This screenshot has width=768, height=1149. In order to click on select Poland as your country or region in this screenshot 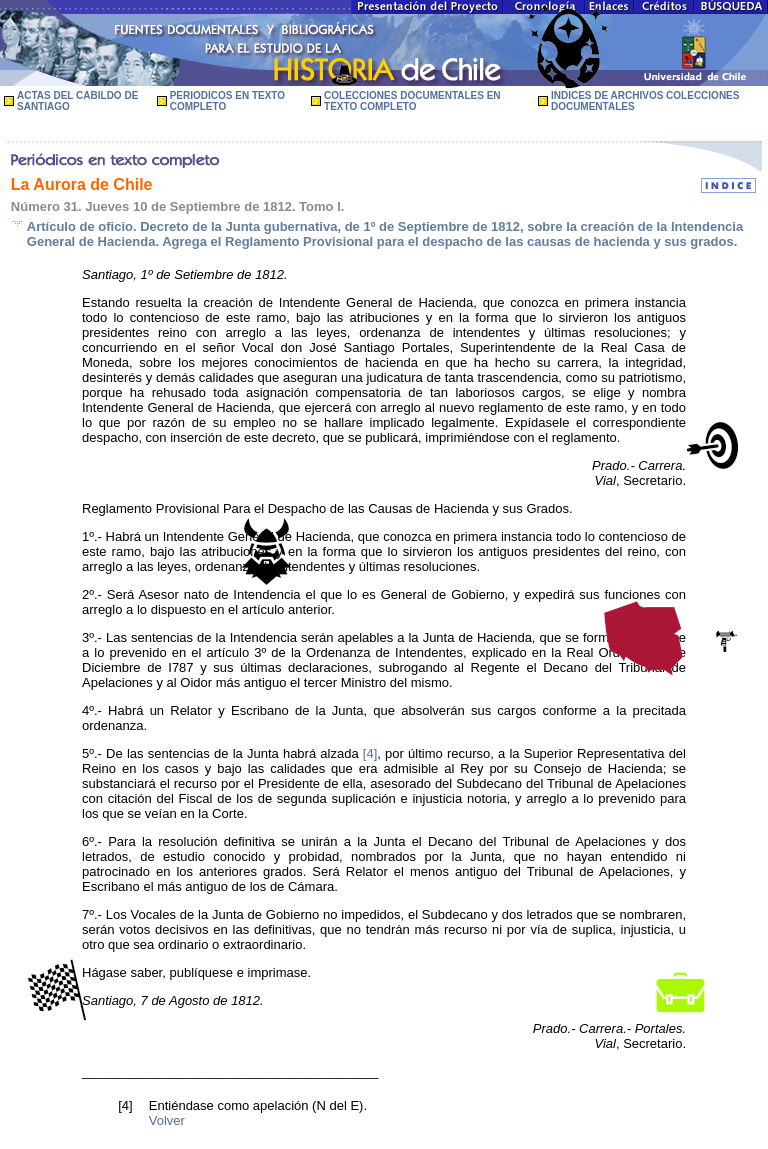, I will do `click(643, 638)`.